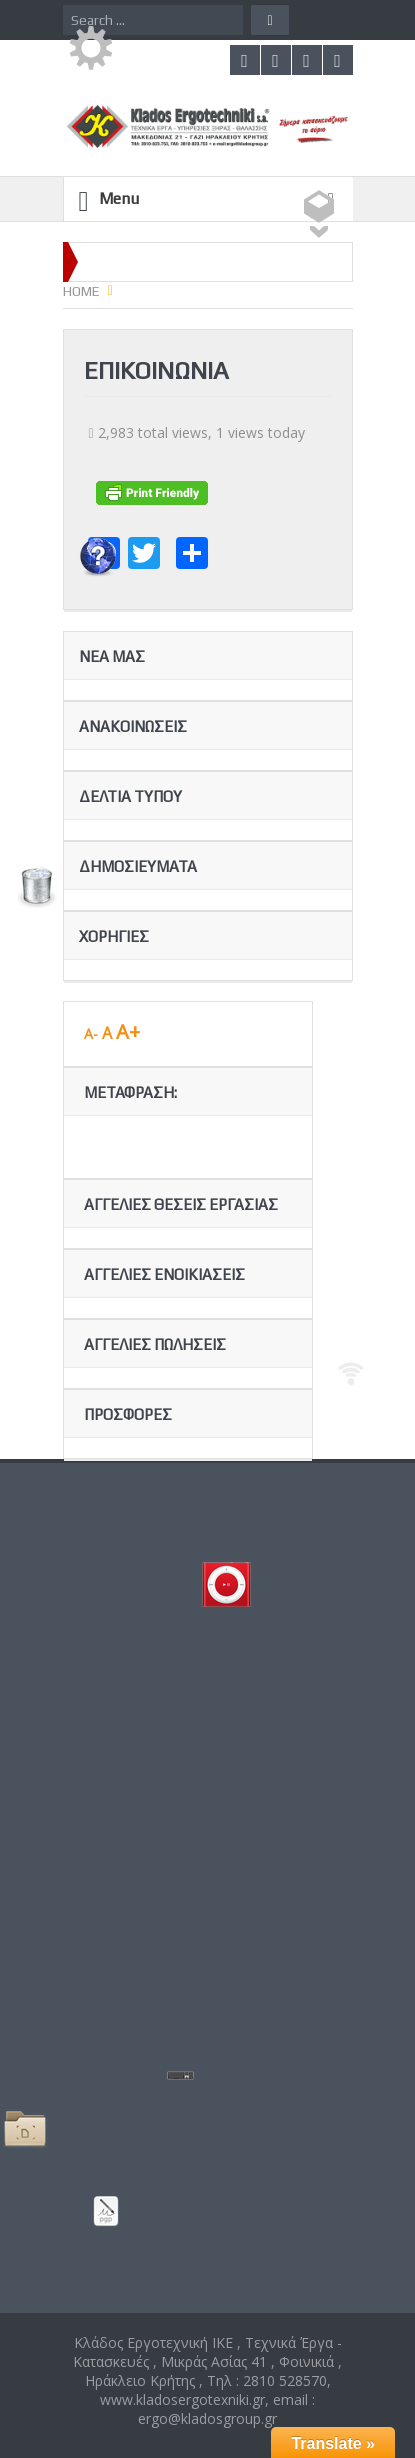 This screenshot has width=415, height=2458. I want to click on apple magic keyboard with numeric keypad in silver and black, so click(180, 2075).